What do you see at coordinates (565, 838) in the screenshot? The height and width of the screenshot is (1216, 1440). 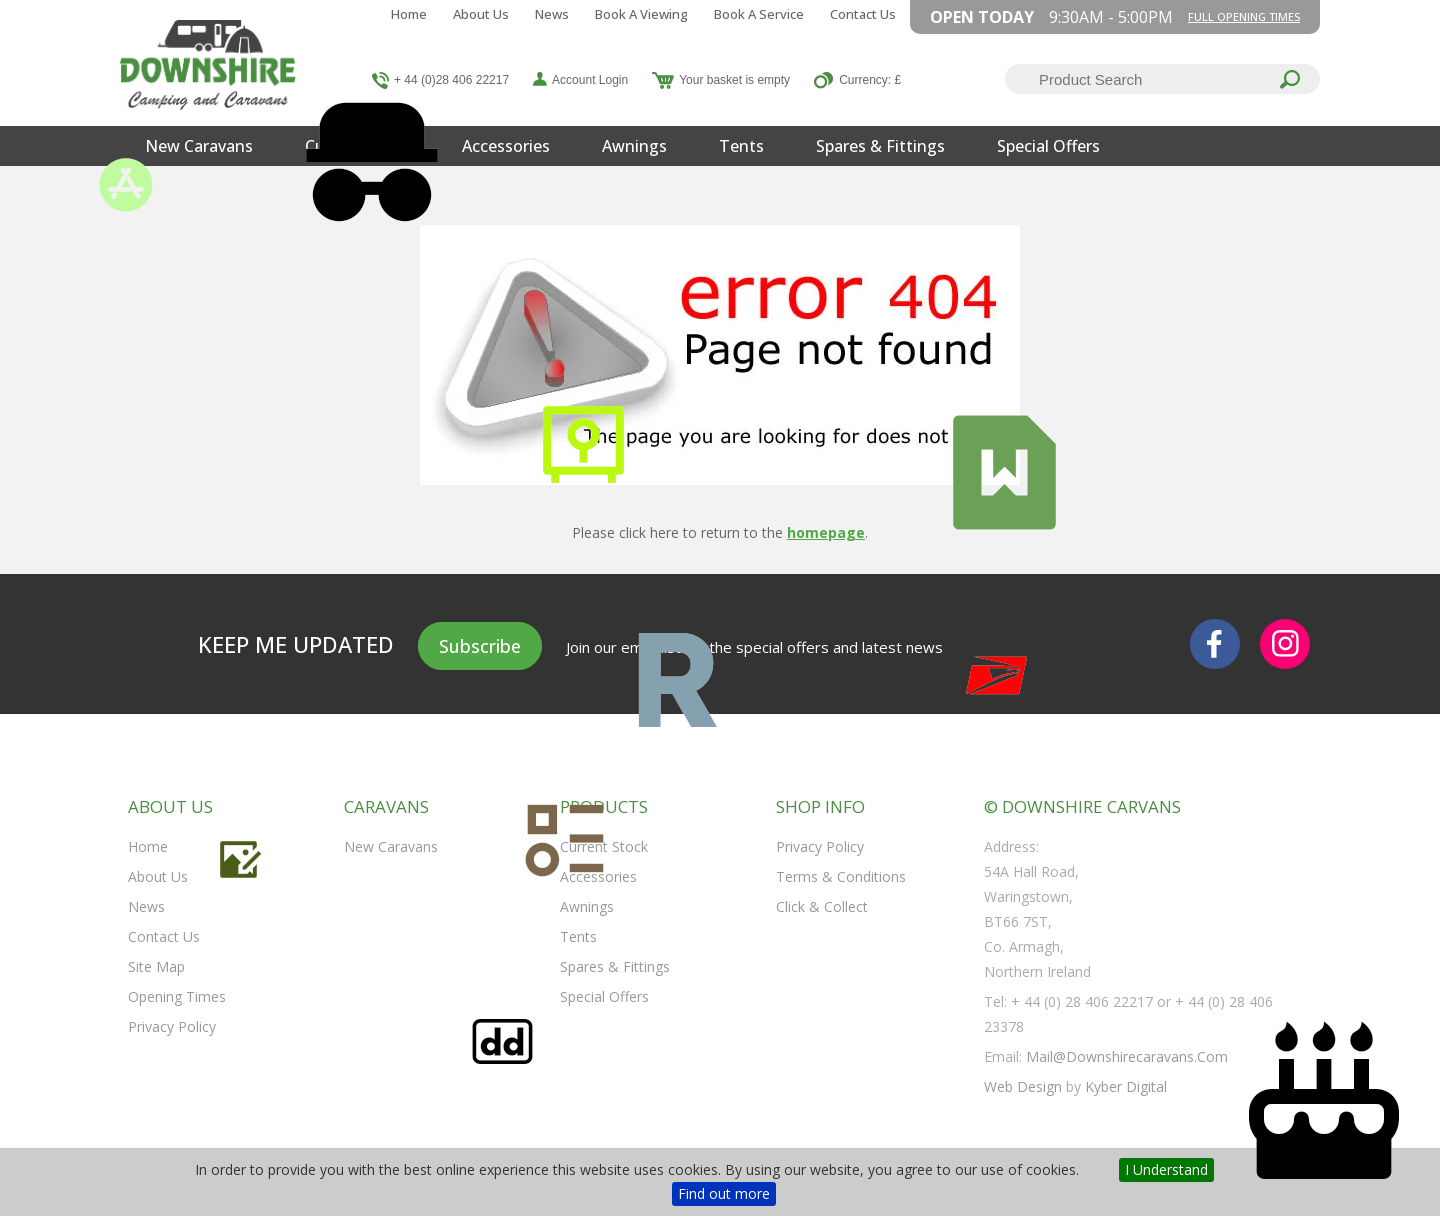 I see `view list with mixed content types` at bounding box center [565, 838].